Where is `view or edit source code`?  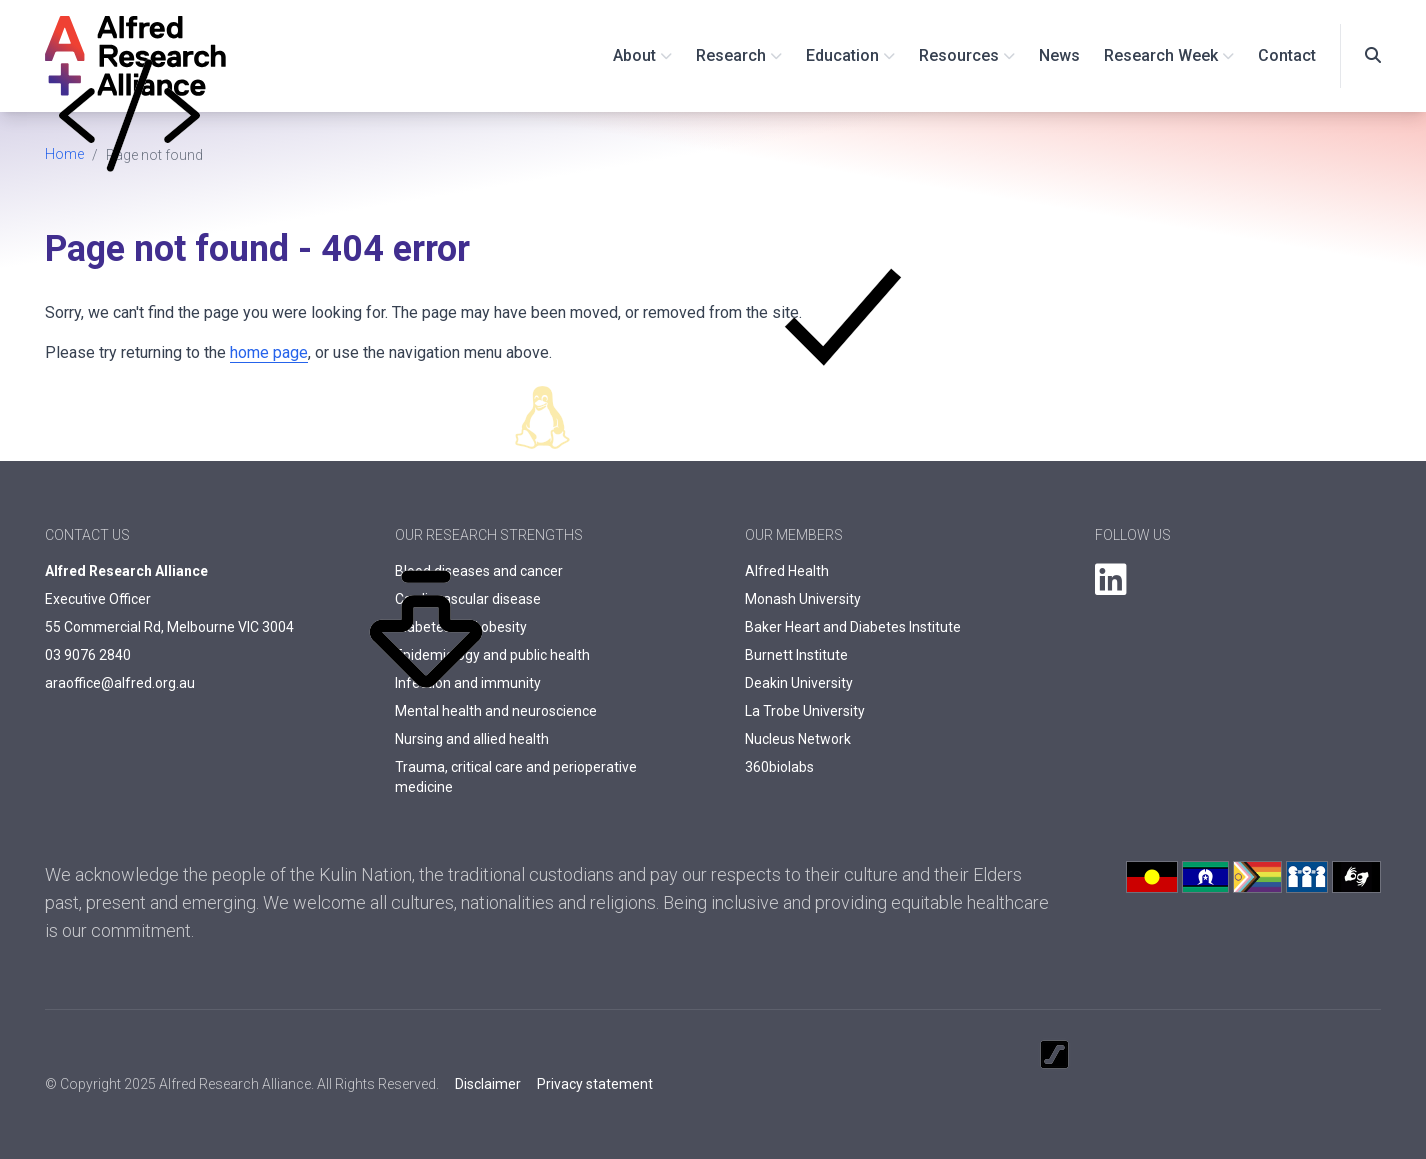 view or edit source code is located at coordinates (129, 115).